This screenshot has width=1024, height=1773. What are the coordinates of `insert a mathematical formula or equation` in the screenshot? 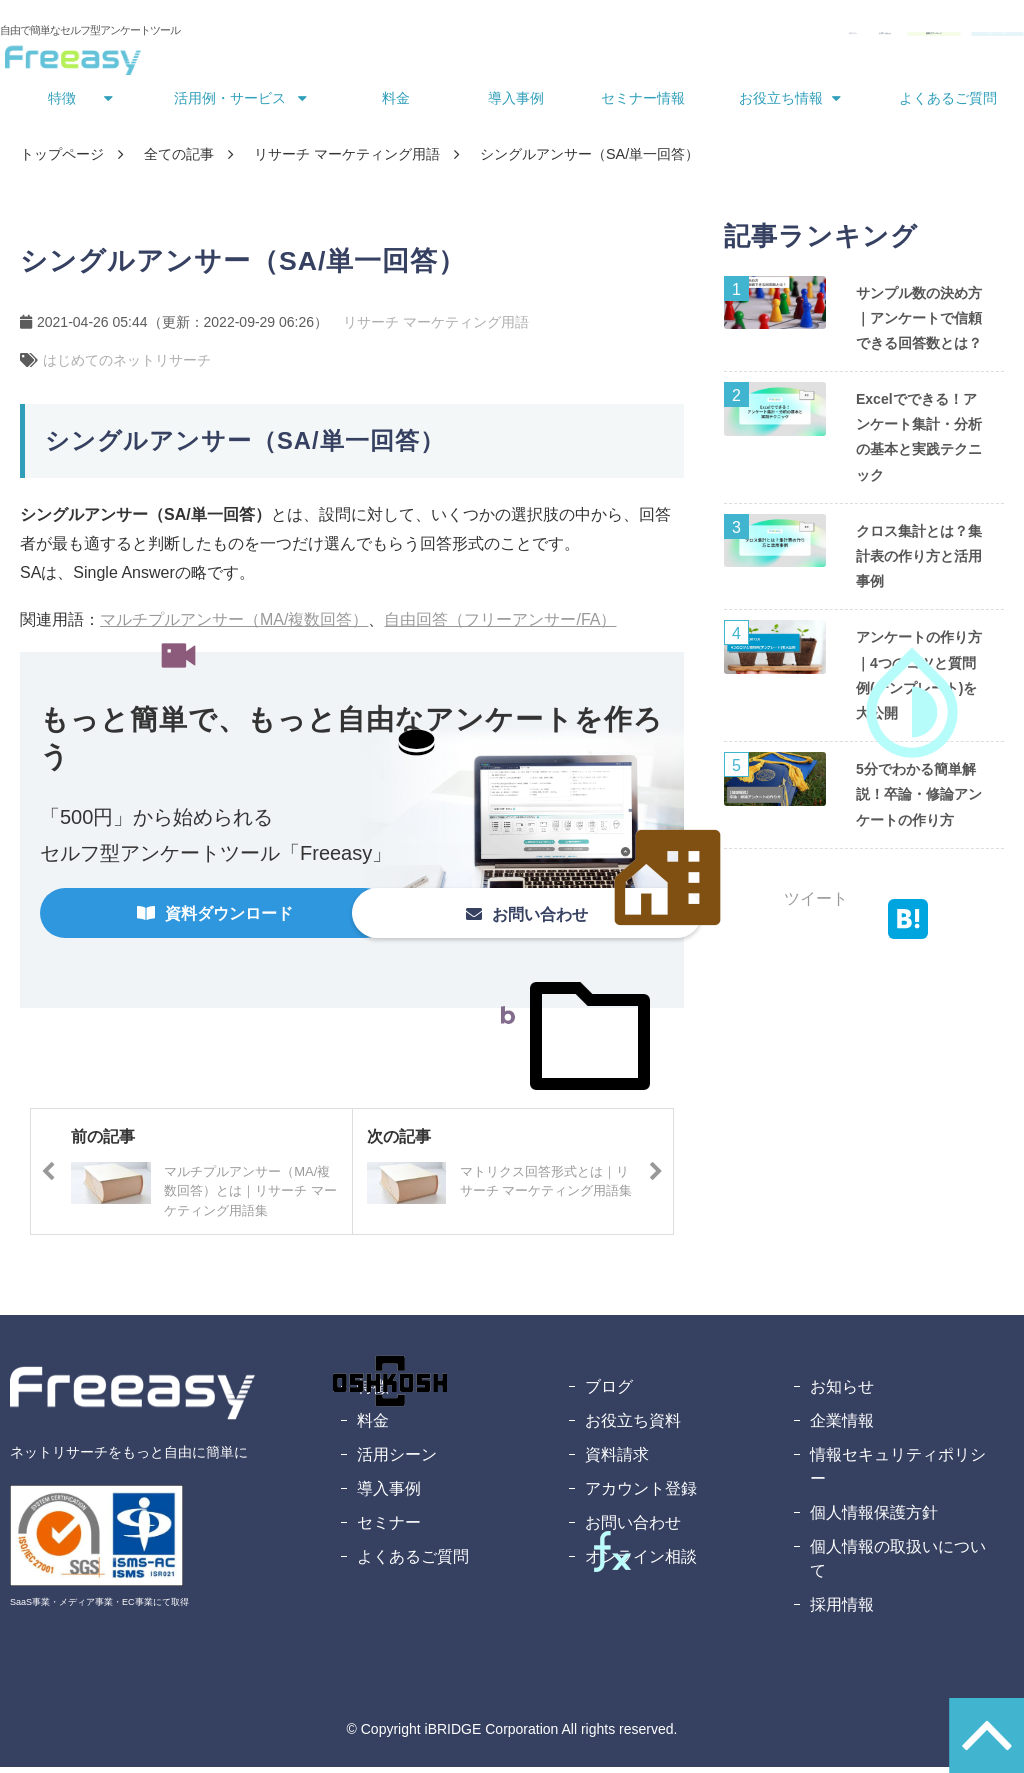 It's located at (612, 1551).